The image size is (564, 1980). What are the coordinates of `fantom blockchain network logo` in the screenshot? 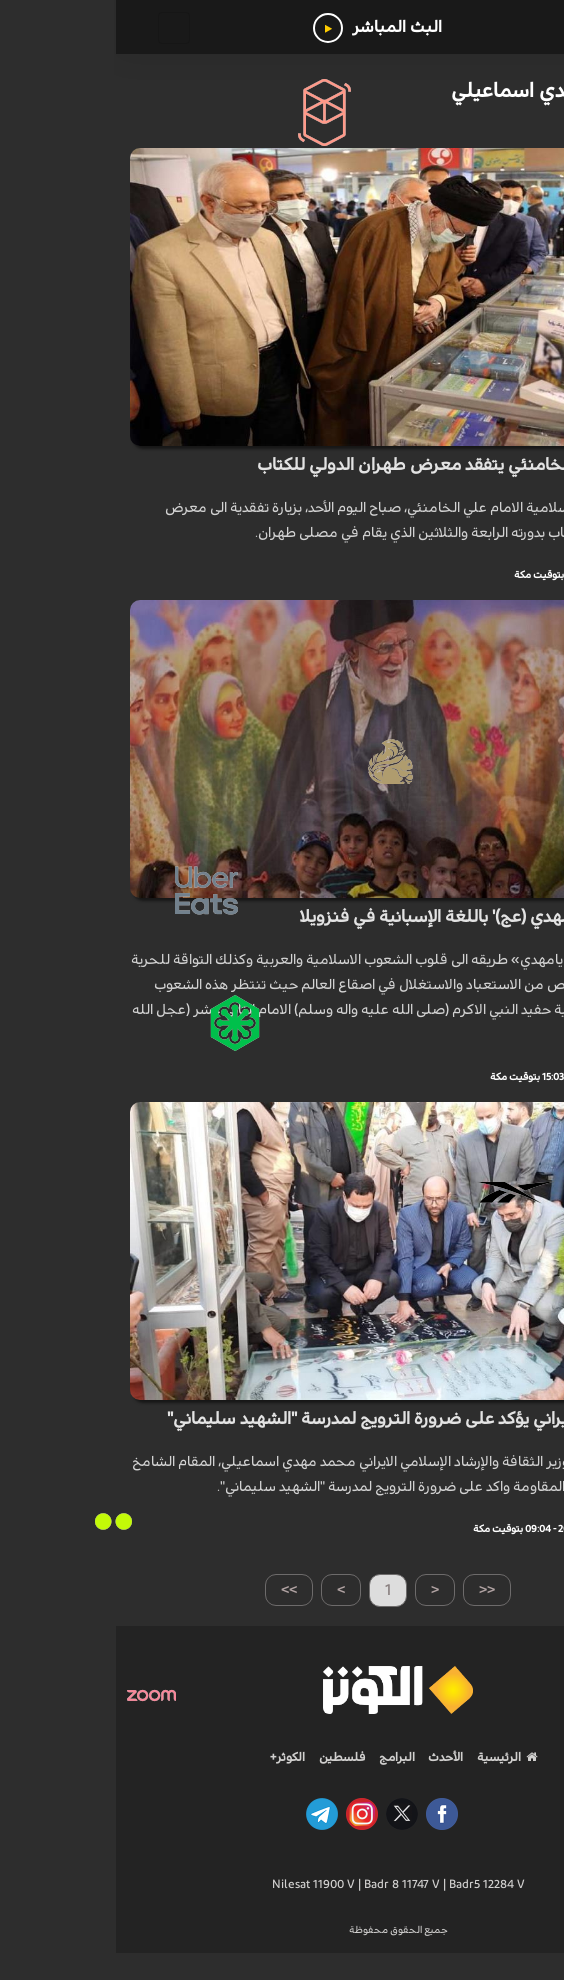 It's located at (324, 112).